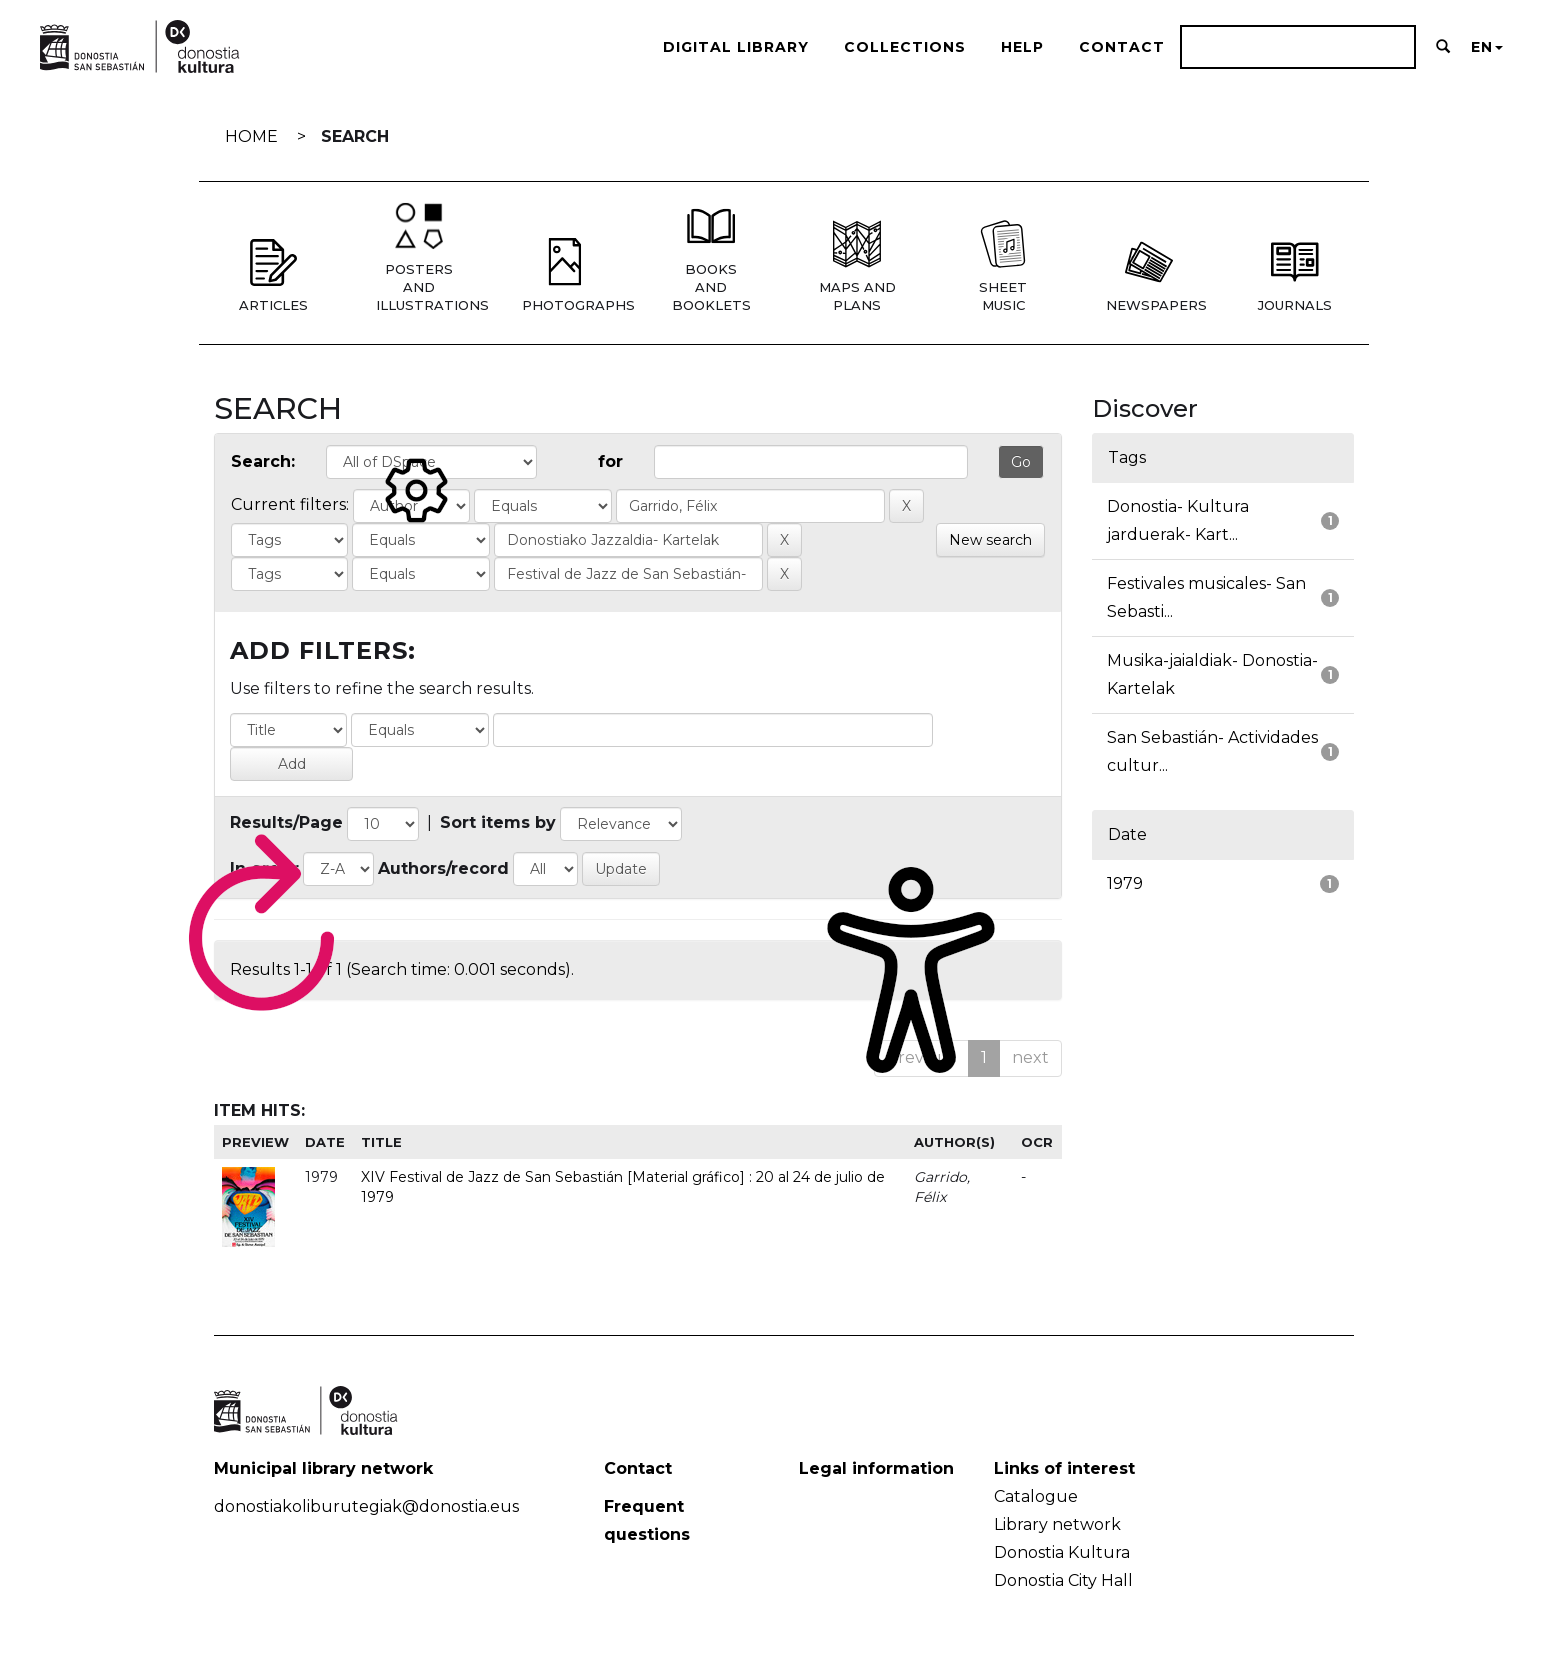  Describe the element at coordinates (416, 490) in the screenshot. I see `access app settings` at that location.